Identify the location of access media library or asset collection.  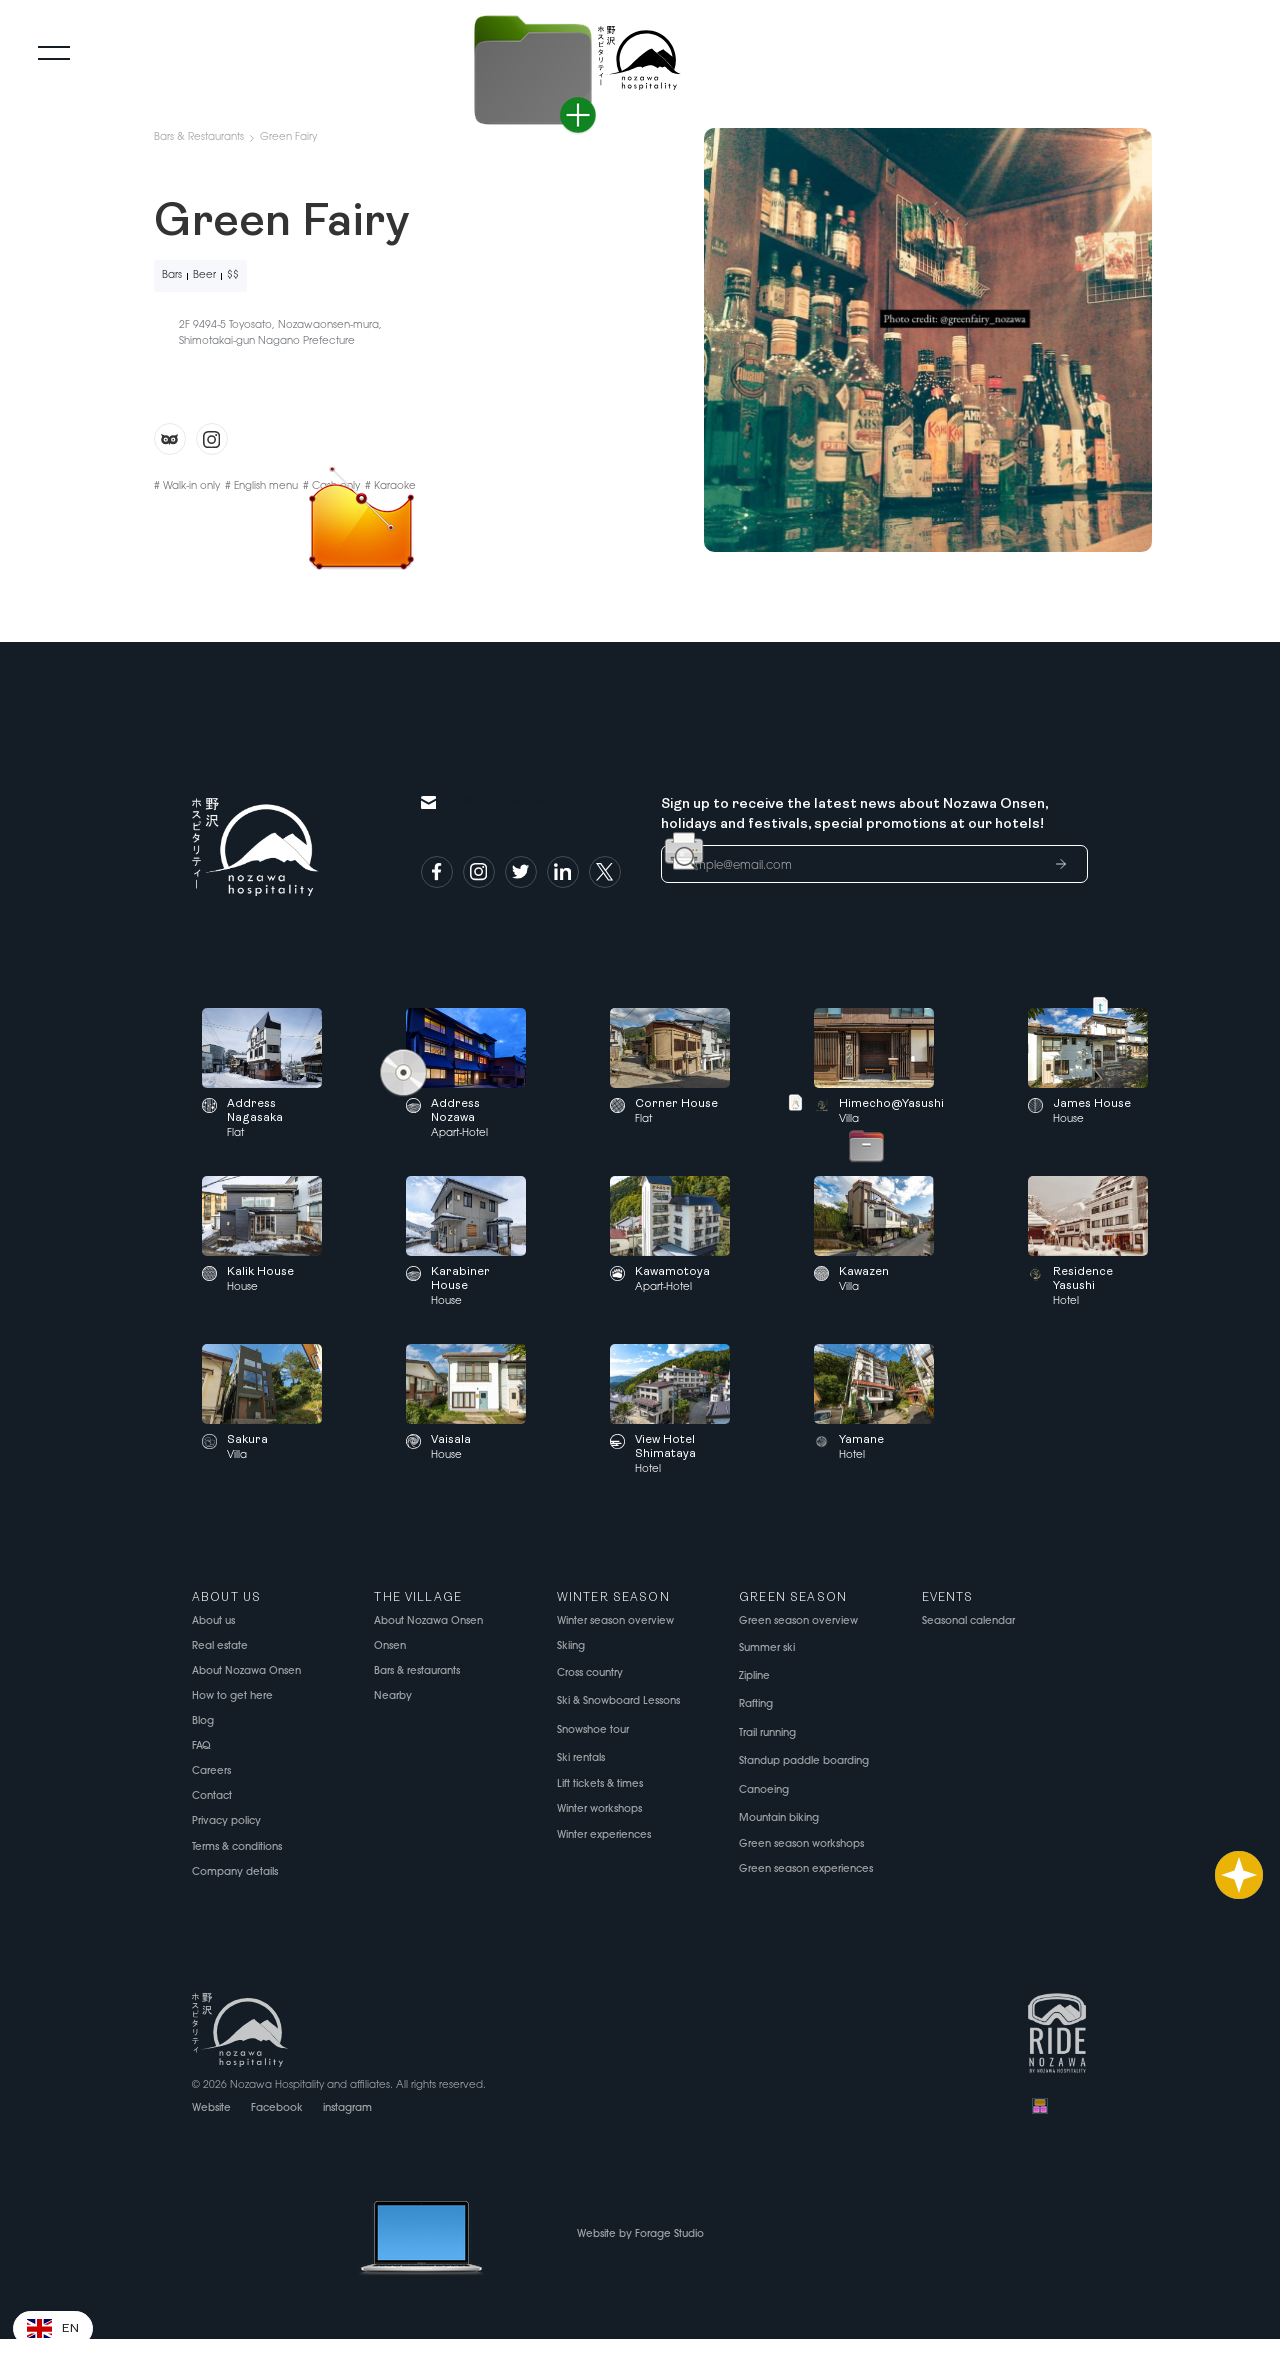
(361, 517).